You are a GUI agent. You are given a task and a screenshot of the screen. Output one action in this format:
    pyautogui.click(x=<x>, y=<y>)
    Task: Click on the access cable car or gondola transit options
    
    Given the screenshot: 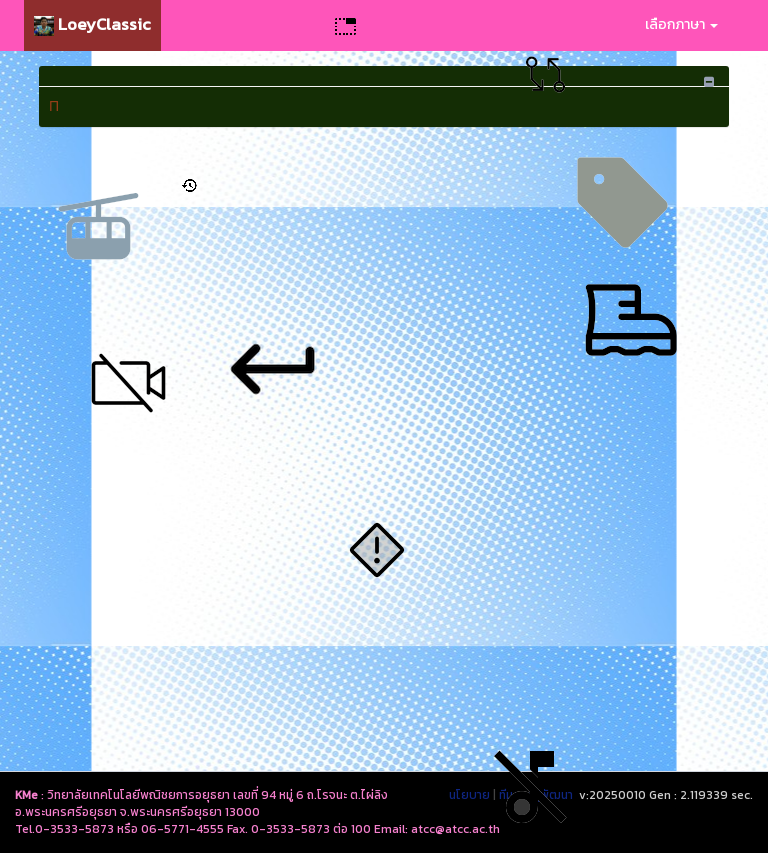 What is the action you would take?
    pyautogui.click(x=98, y=227)
    